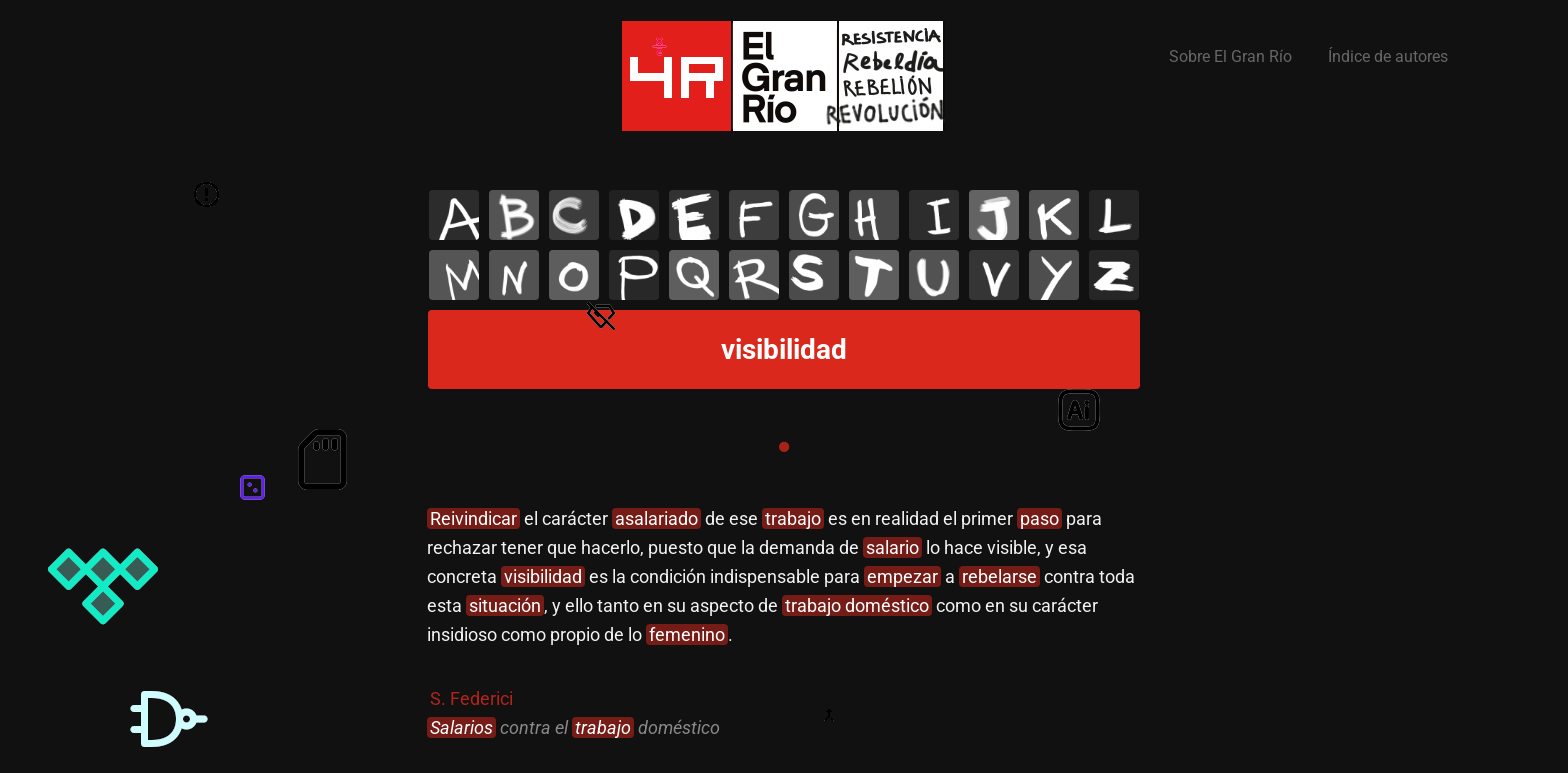  Describe the element at coordinates (829, 715) in the screenshot. I see `merge two active calls into a conference call` at that location.